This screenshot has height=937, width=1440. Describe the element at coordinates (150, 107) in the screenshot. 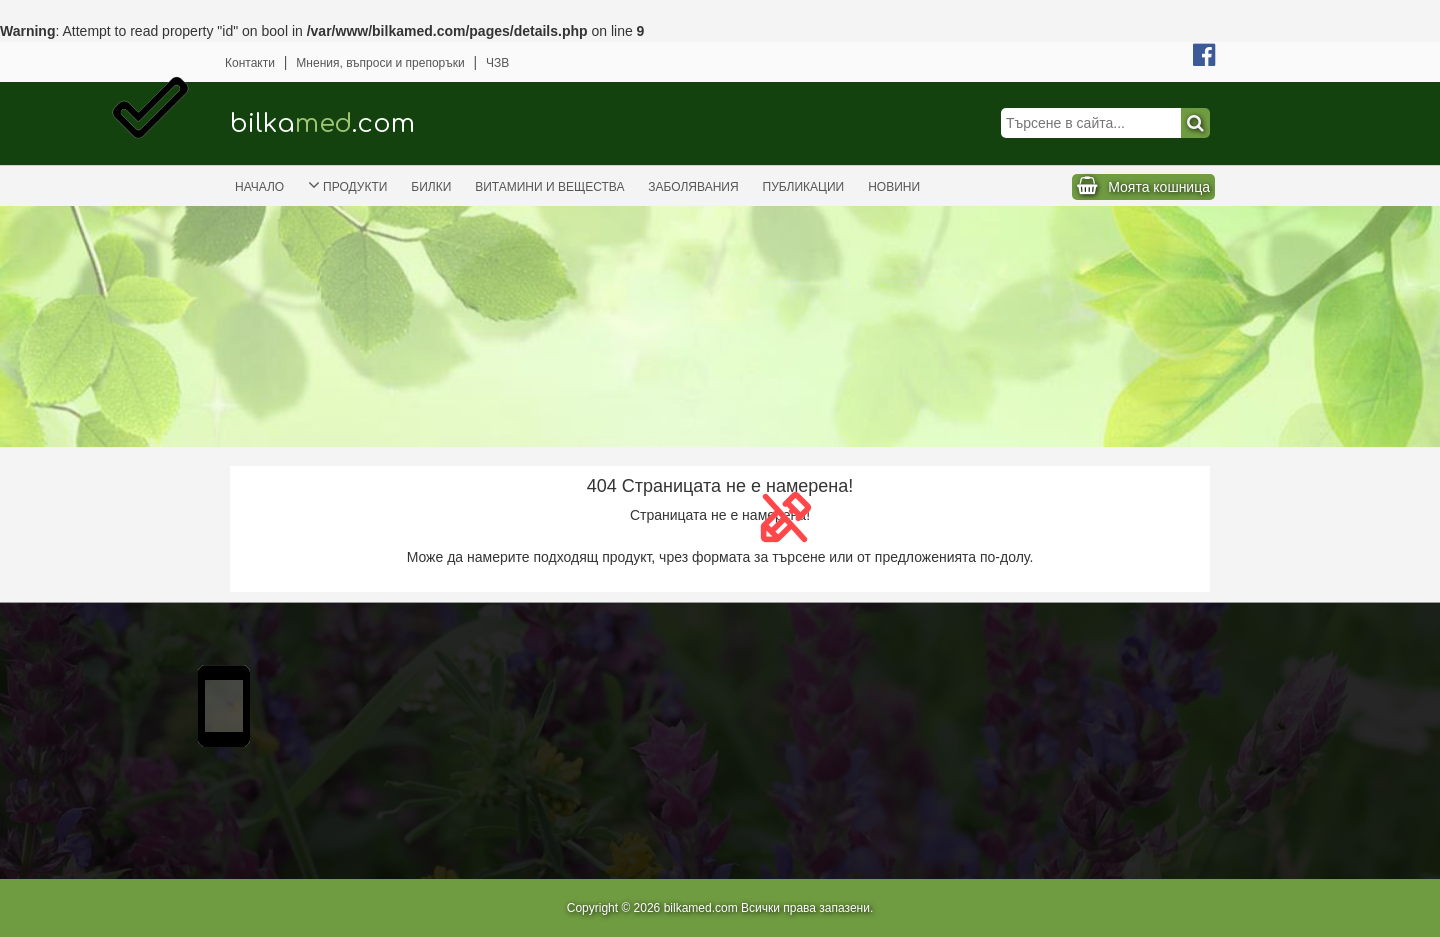

I see `task completed successfully` at that location.